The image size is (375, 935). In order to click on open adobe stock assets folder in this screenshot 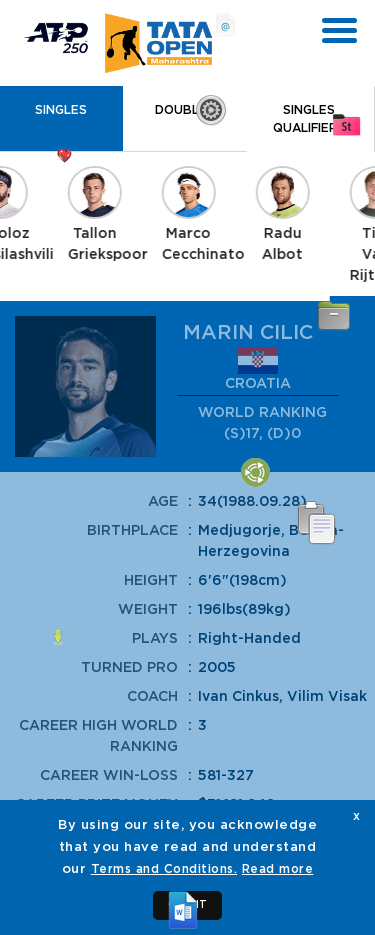, I will do `click(346, 125)`.